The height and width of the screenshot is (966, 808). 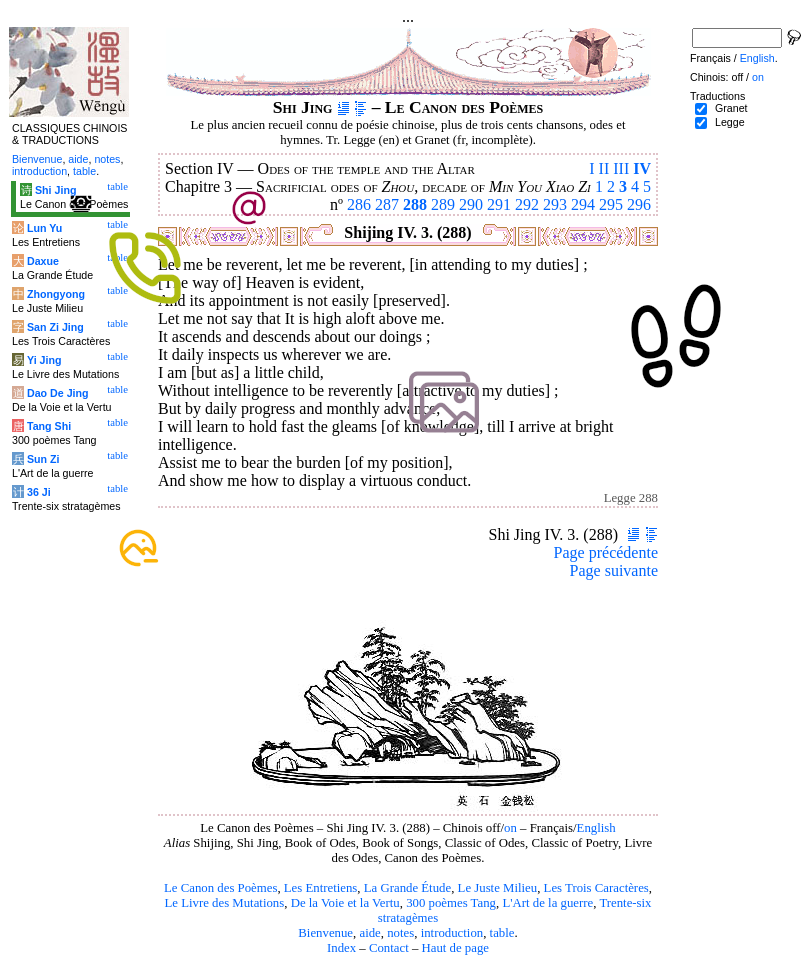 I want to click on track your steps or walking activity, so click(x=676, y=336).